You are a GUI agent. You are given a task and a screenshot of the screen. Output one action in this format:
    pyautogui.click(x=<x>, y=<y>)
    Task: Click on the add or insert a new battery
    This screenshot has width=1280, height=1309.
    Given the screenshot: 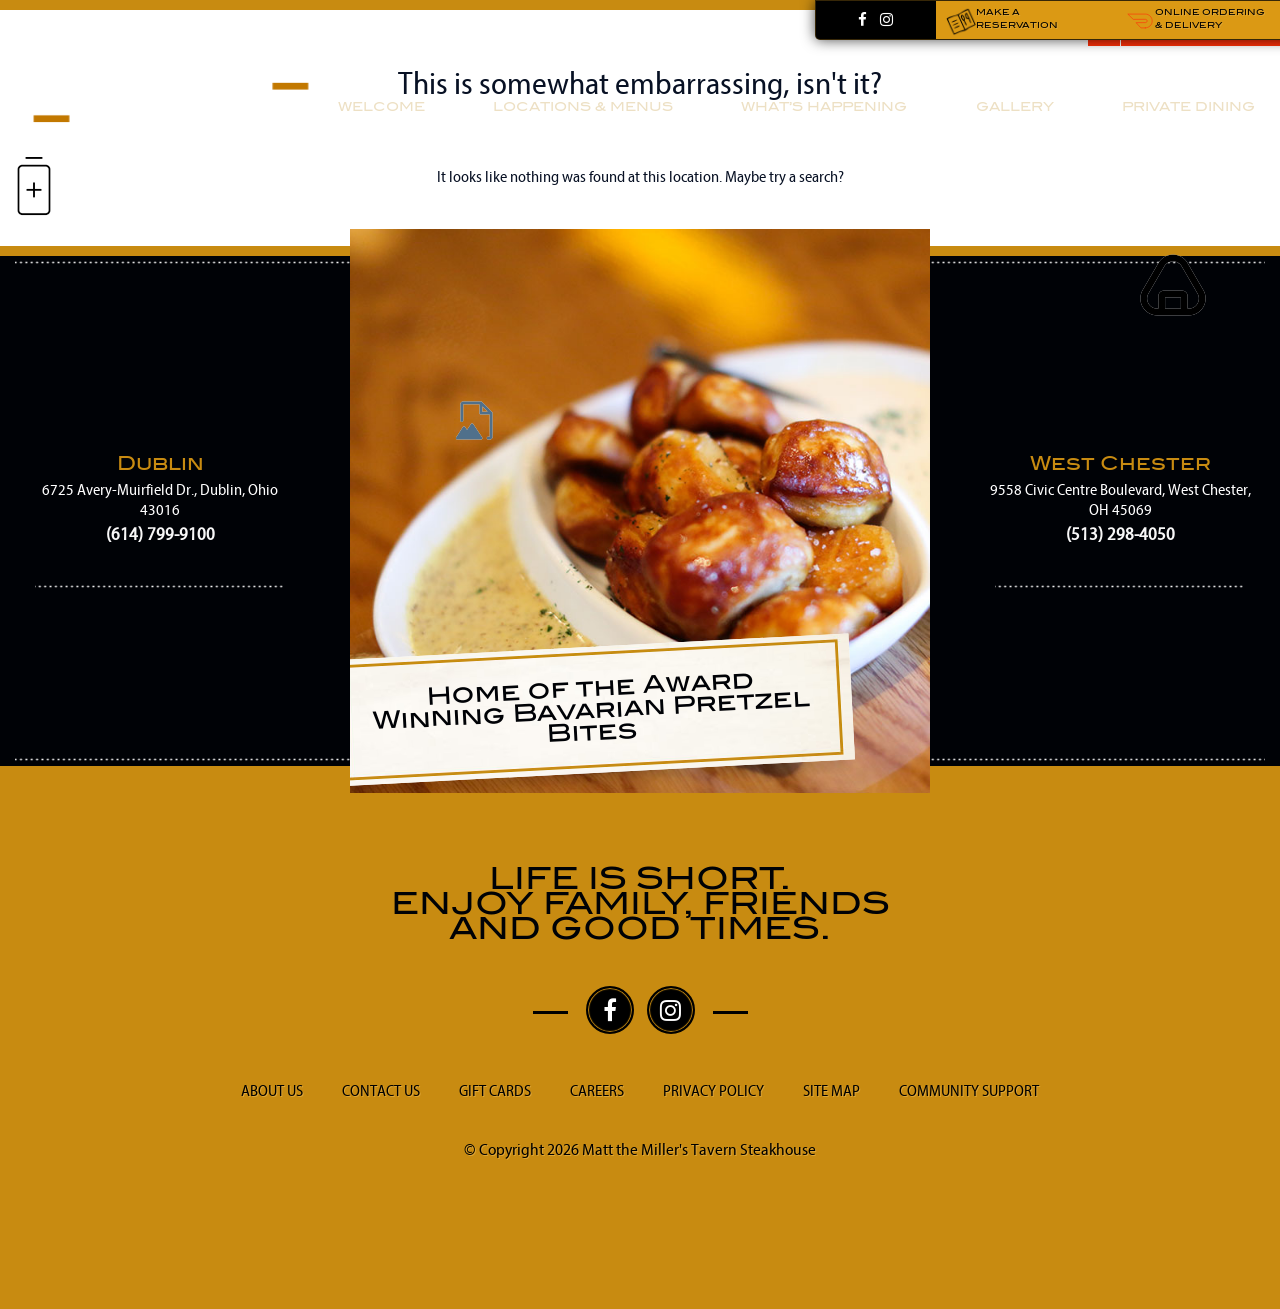 What is the action you would take?
    pyautogui.click(x=34, y=187)
    